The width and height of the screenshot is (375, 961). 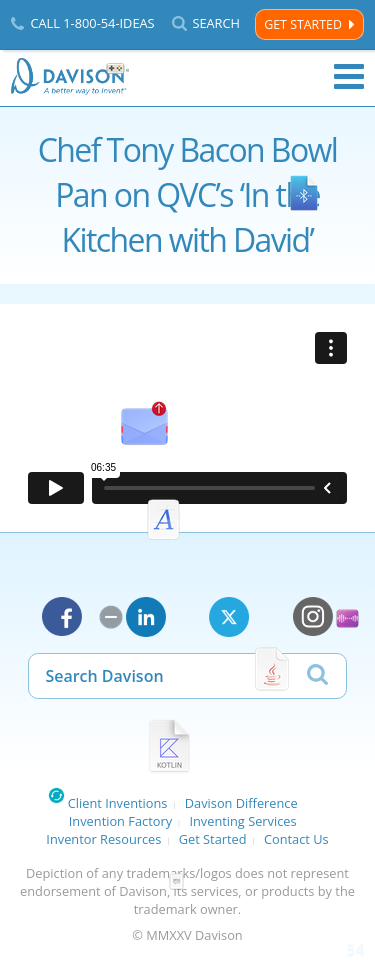 What do you see at coordinates (347, 618) in the screenshot?
I see `open the sound recorder app` at bounding box center [347, 618].